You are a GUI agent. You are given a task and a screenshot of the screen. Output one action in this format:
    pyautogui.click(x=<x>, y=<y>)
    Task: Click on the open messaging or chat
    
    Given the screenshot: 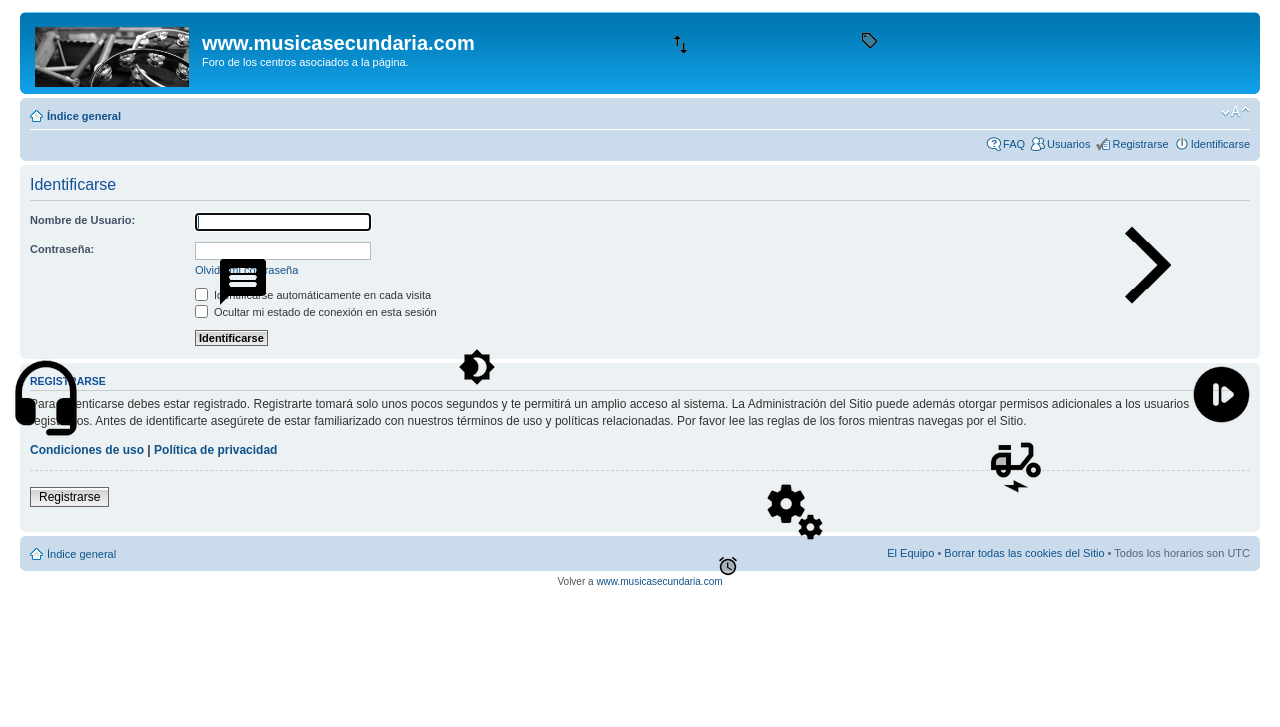 What is the action you would take?
    pyautogui.click(x=243, y=282)
    